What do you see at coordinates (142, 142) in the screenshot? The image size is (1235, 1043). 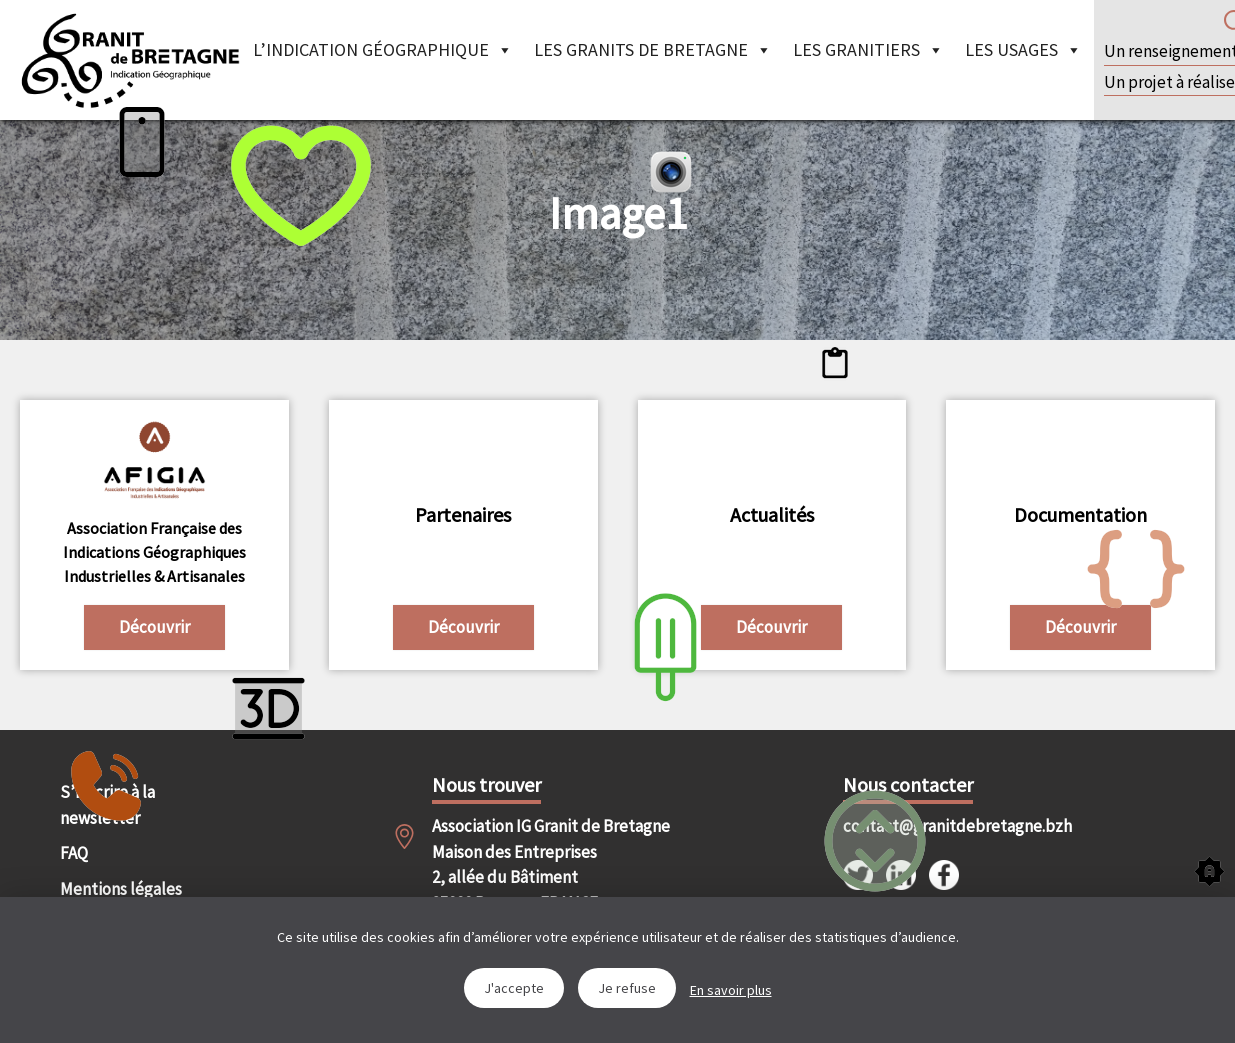 I see `access device camera settings` at bounding box center [142, 142].